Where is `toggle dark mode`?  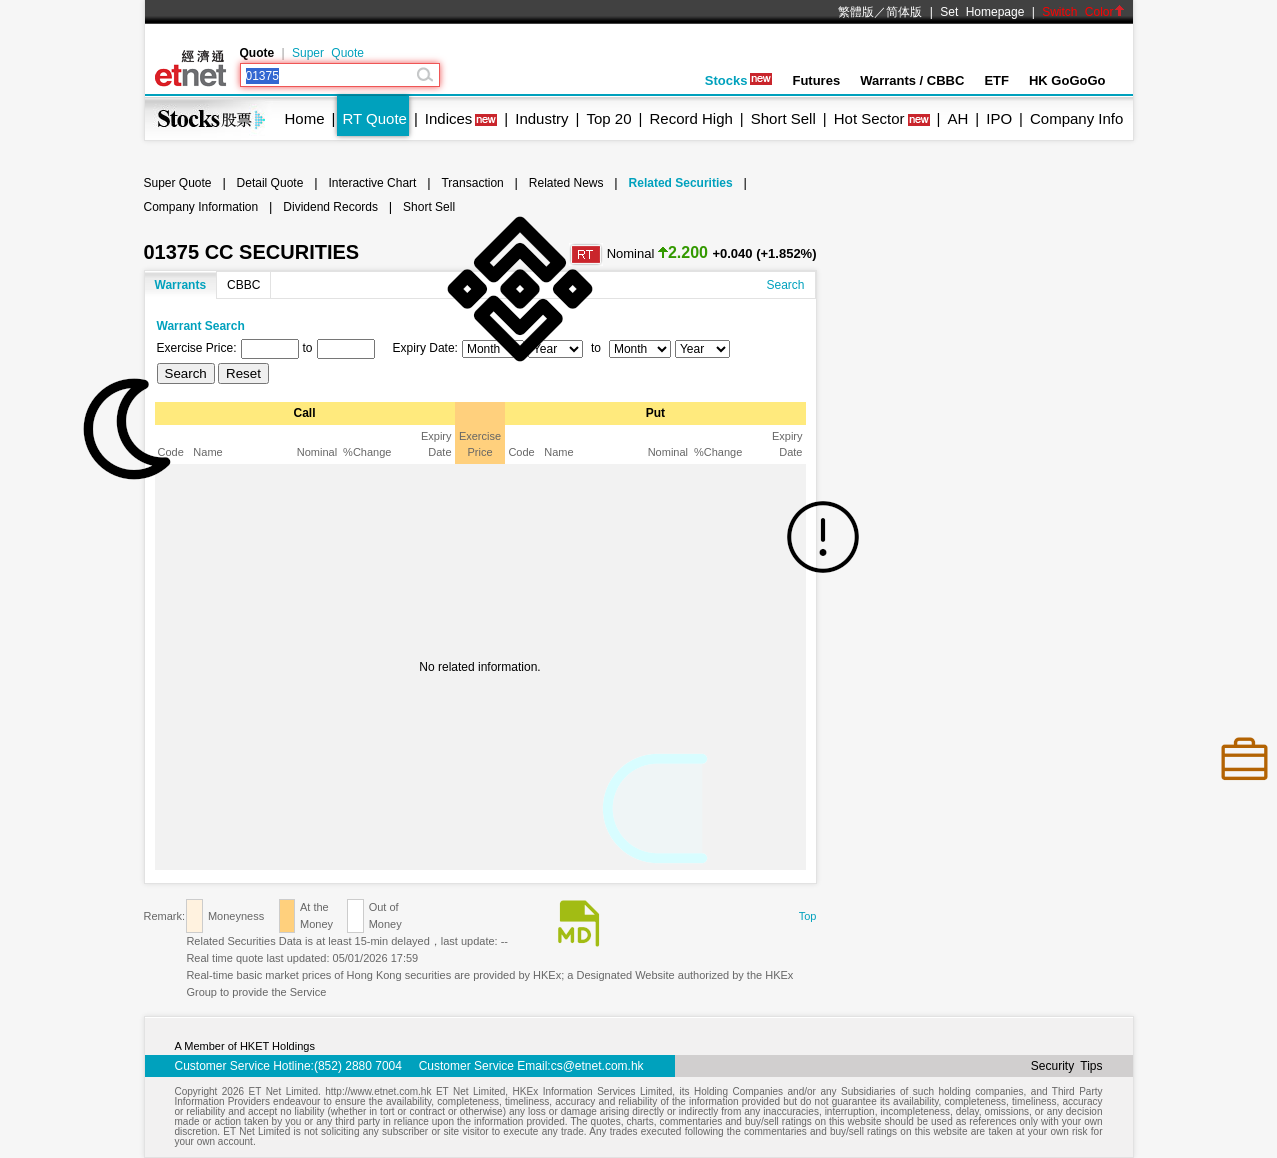 toggle dark mode is located at coordinates (134, 429).